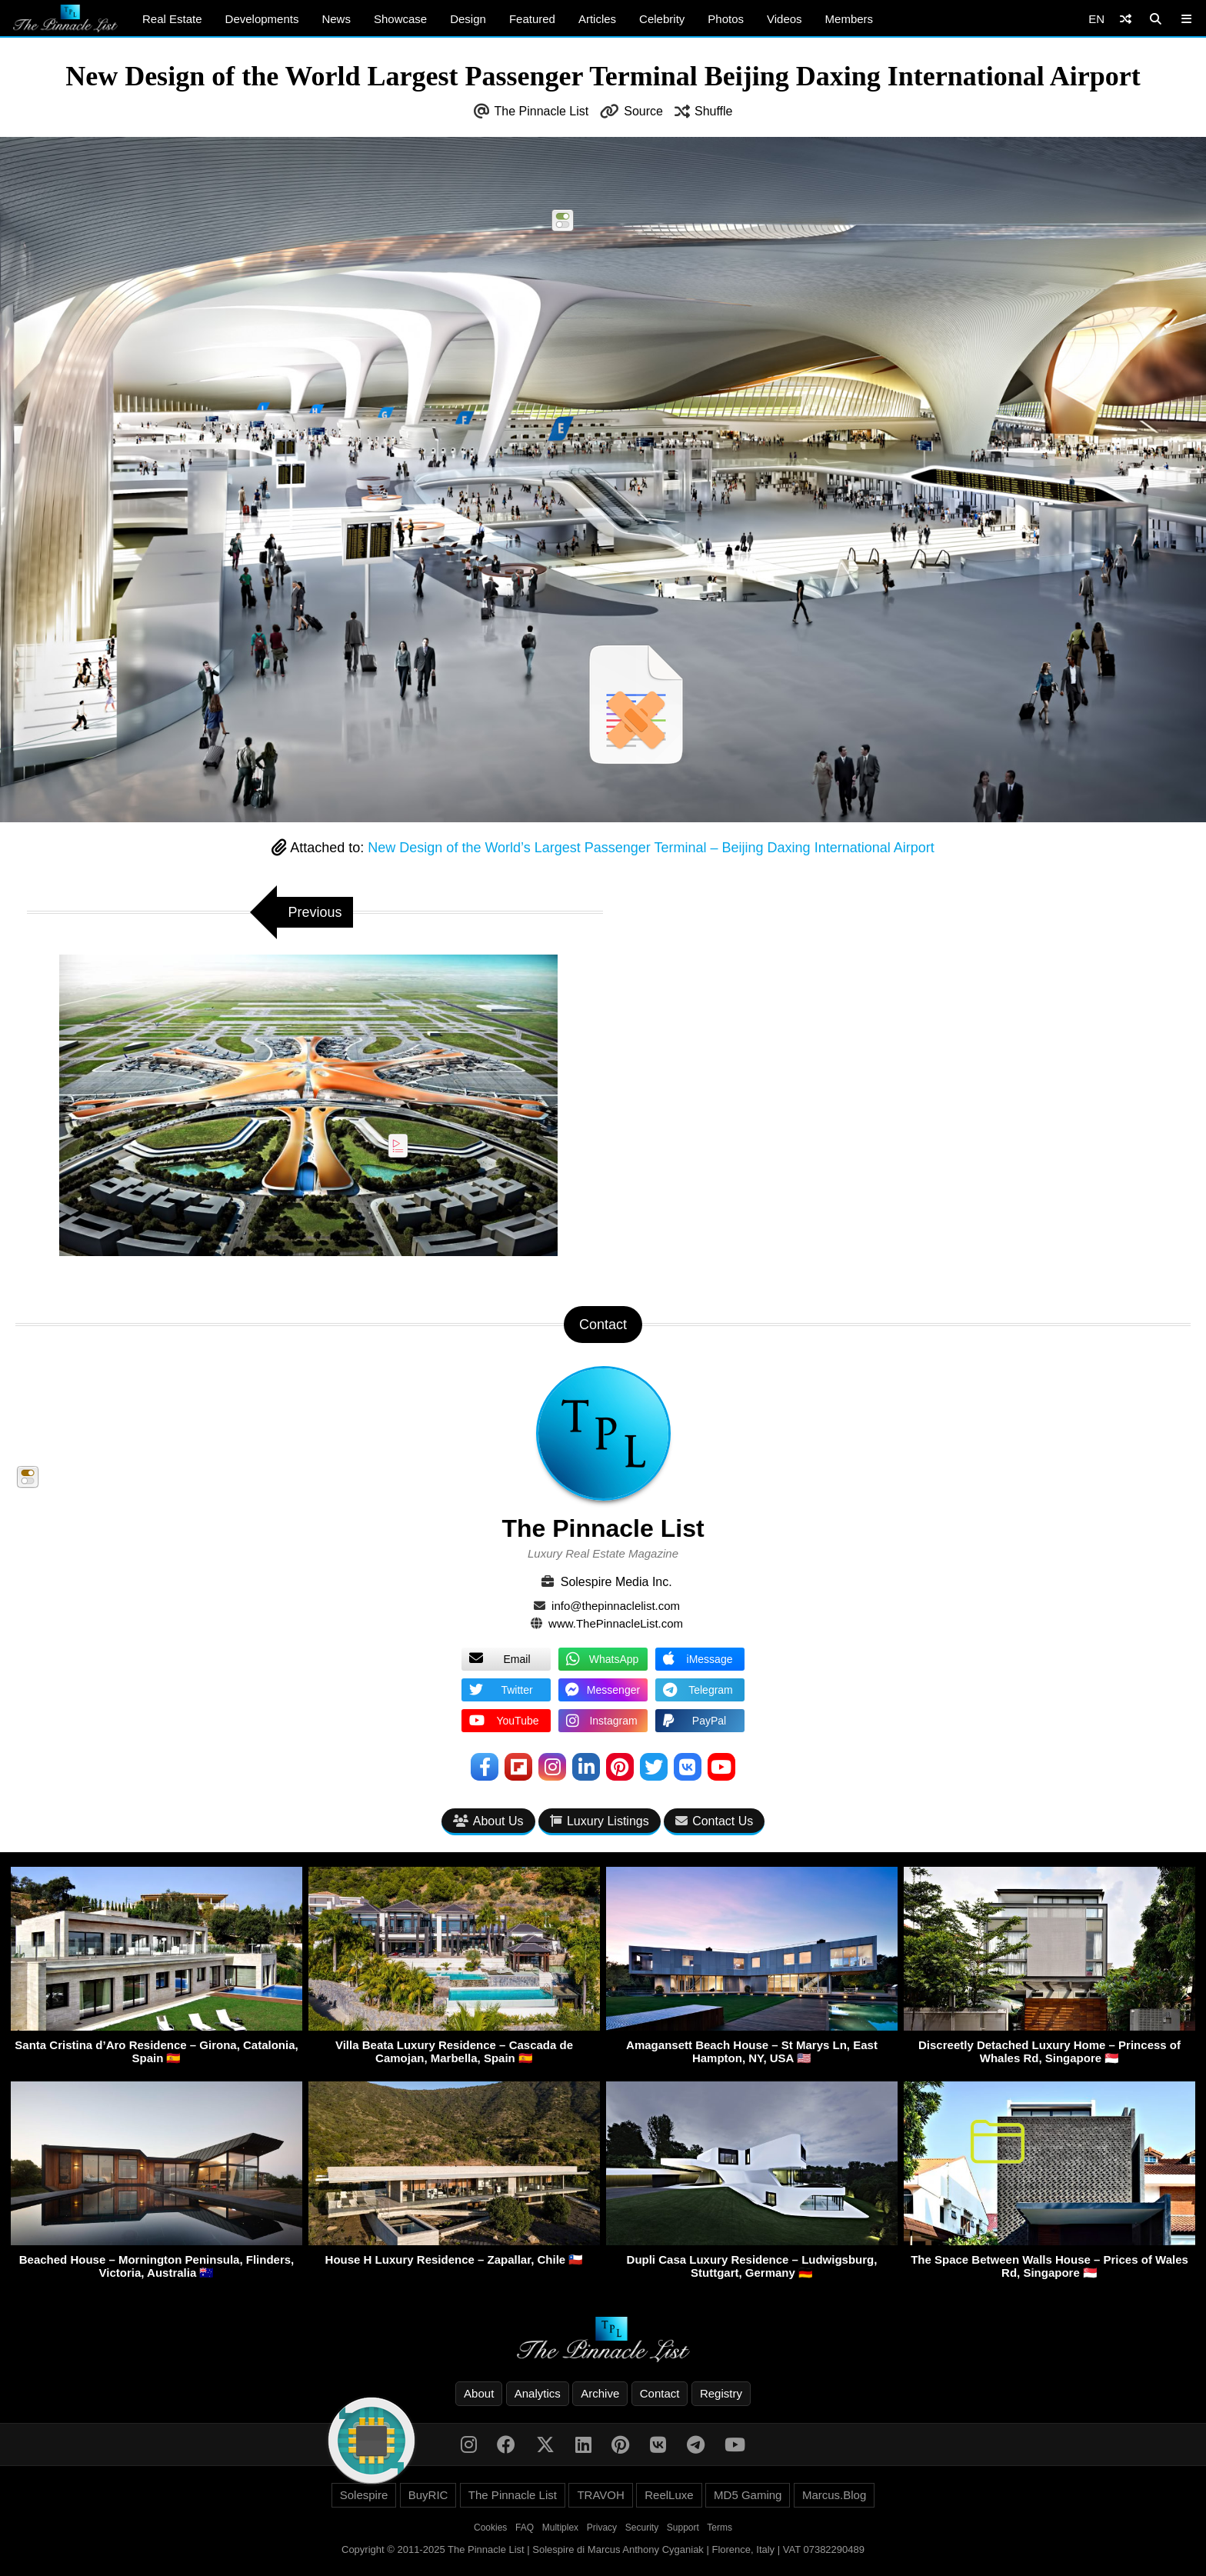 This screenshot has height=2576, width=1206. What do you see at coordinates (998, 2140) in the screenshot?
I see `open file manager` at bounding box center [998, 2140].